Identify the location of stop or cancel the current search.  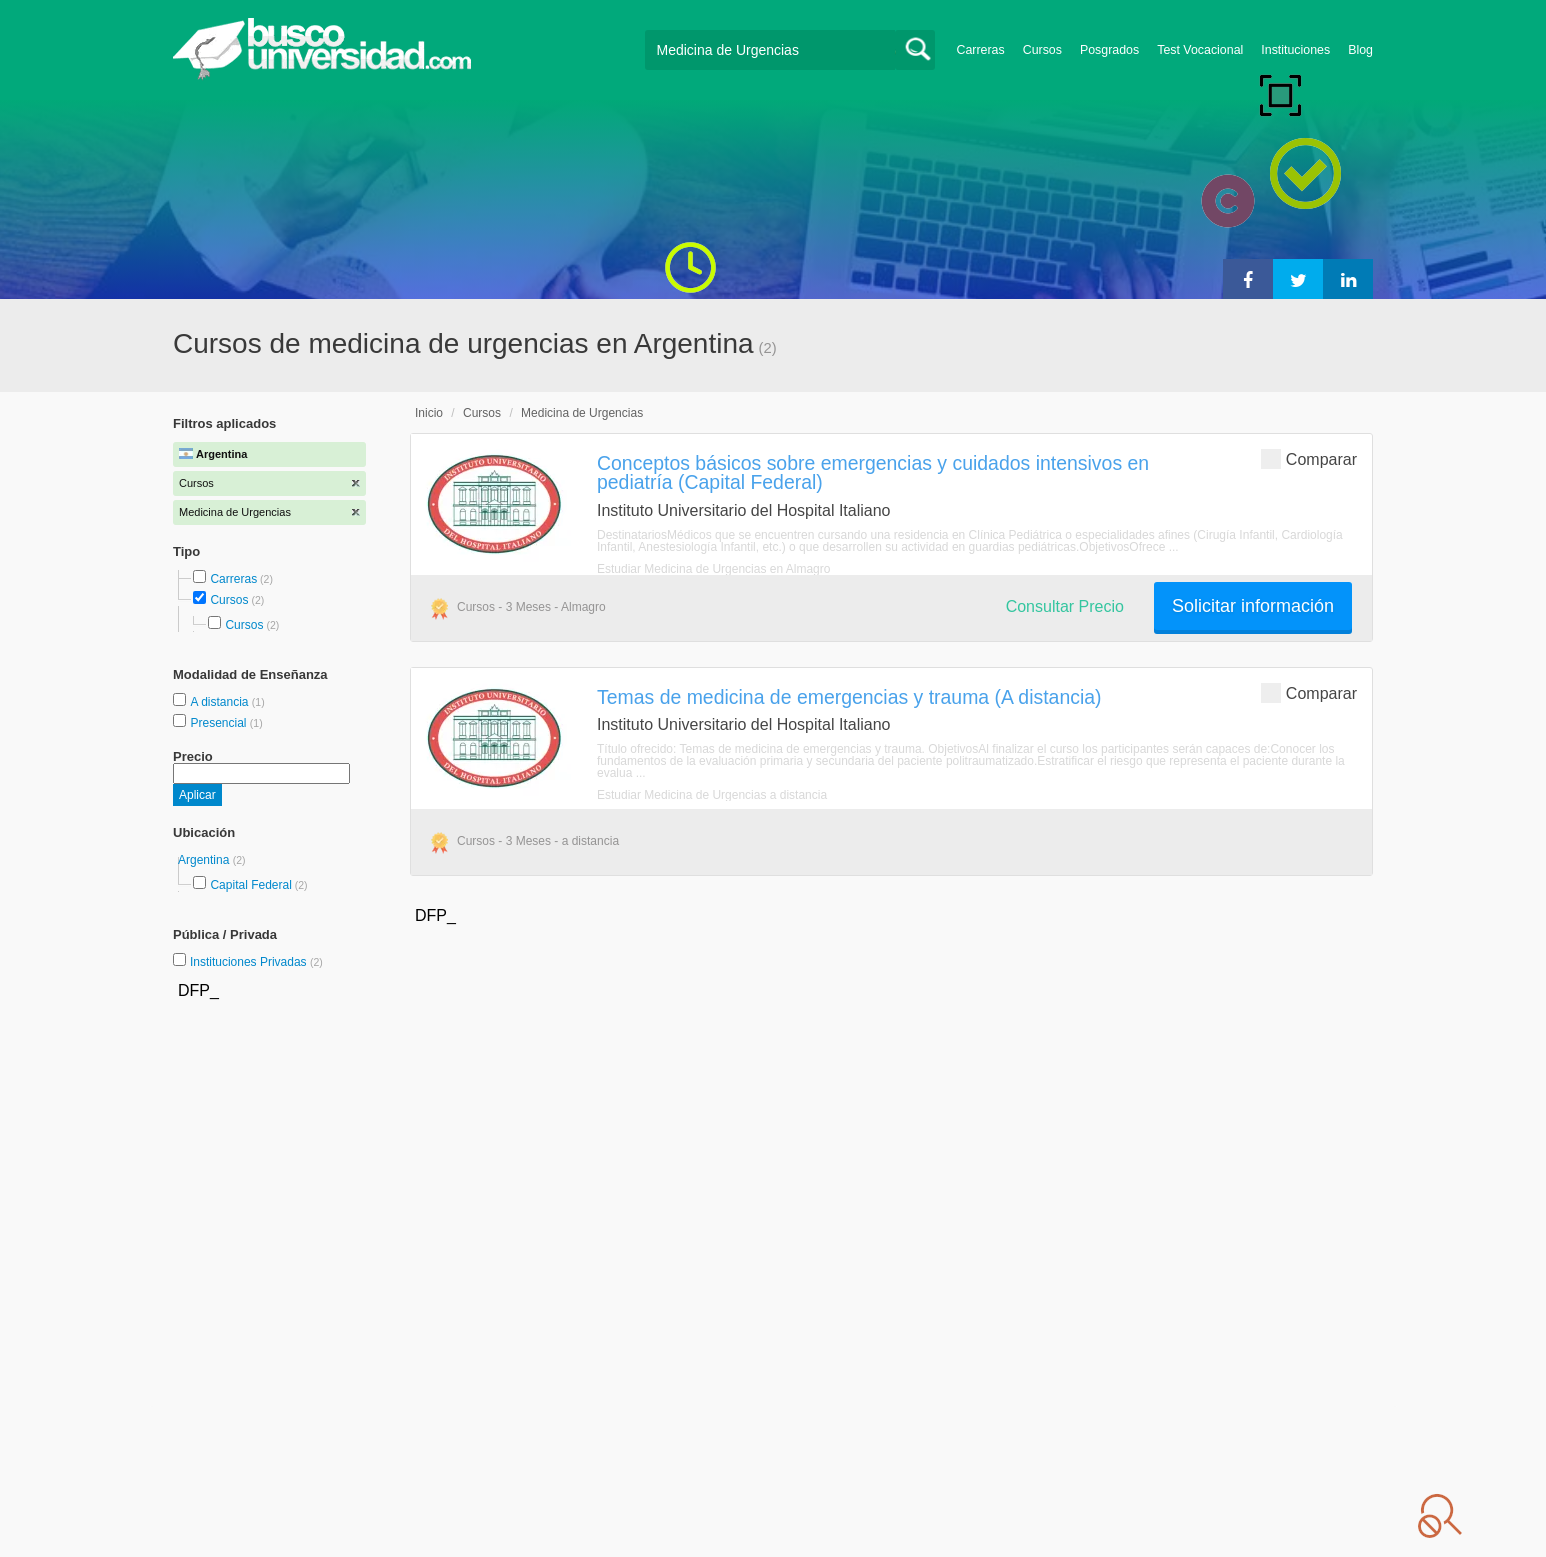
(1441, 1514).